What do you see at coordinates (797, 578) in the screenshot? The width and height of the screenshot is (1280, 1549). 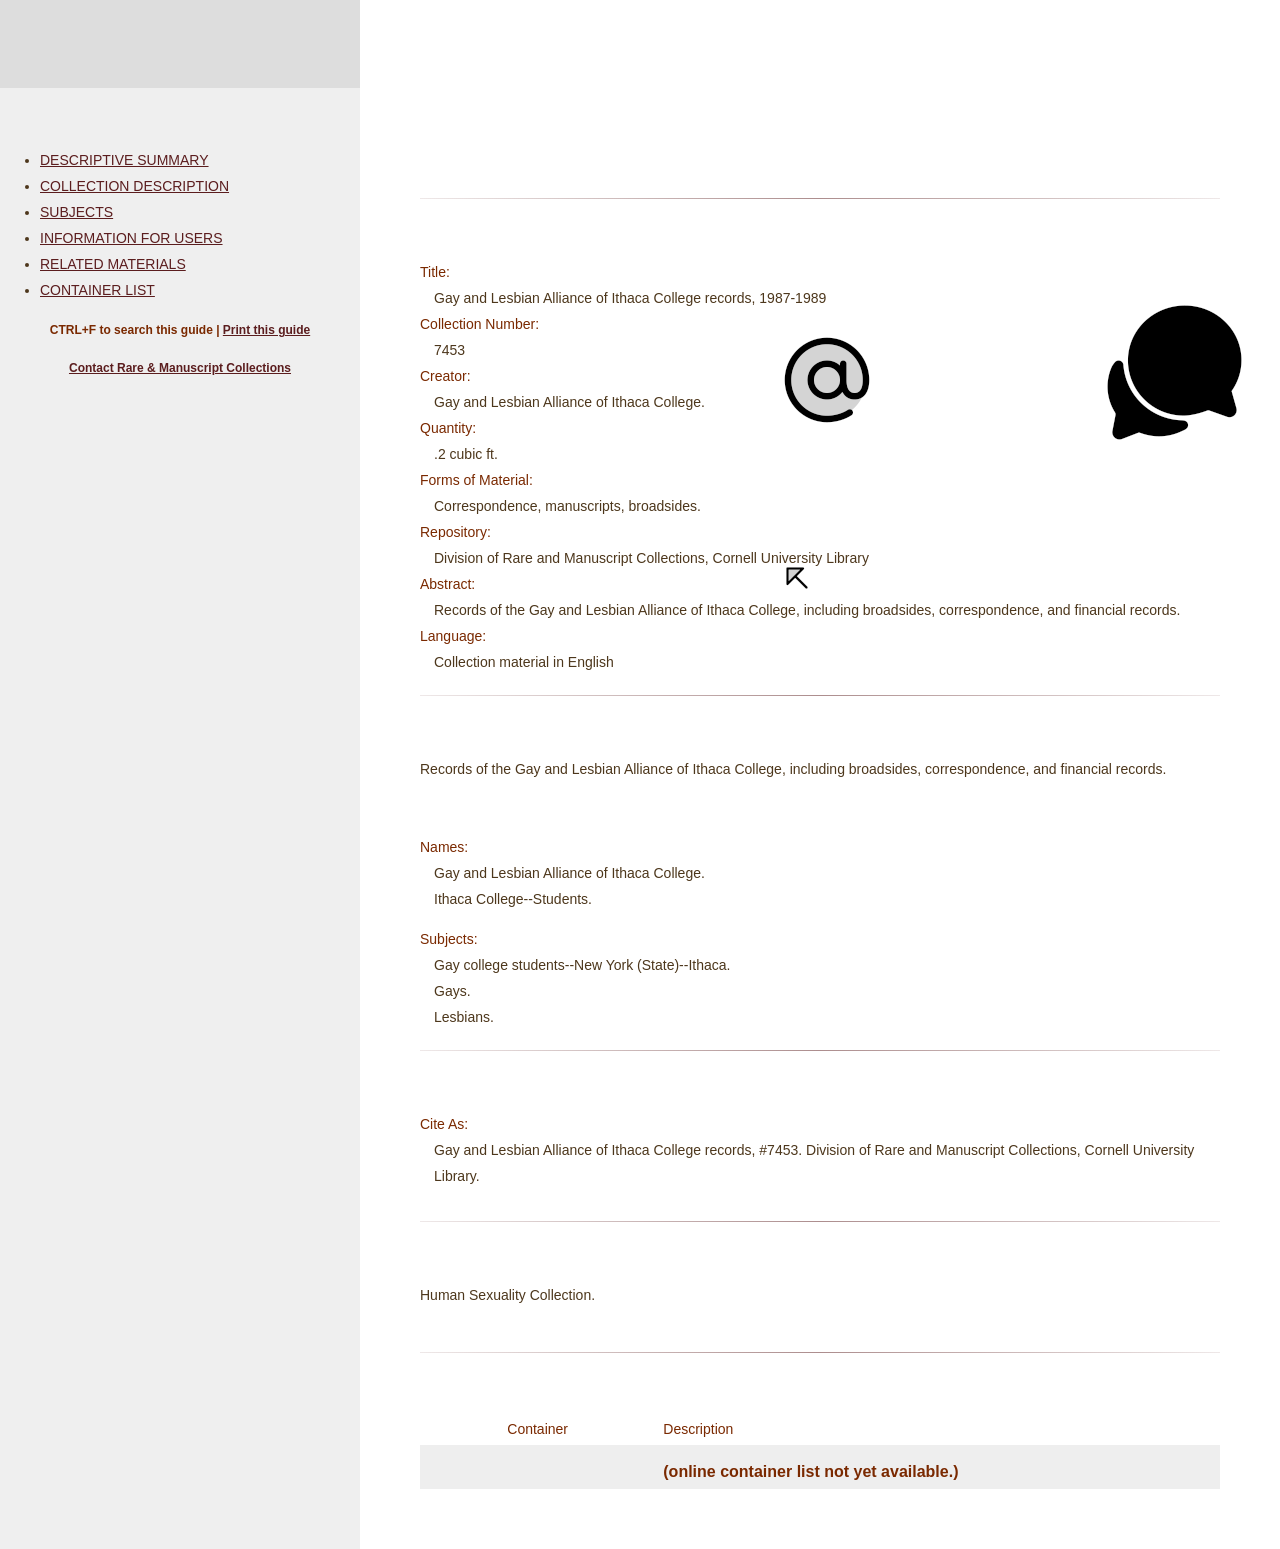 I see `navigate back to previous screen` at bounding box center [797, 578].